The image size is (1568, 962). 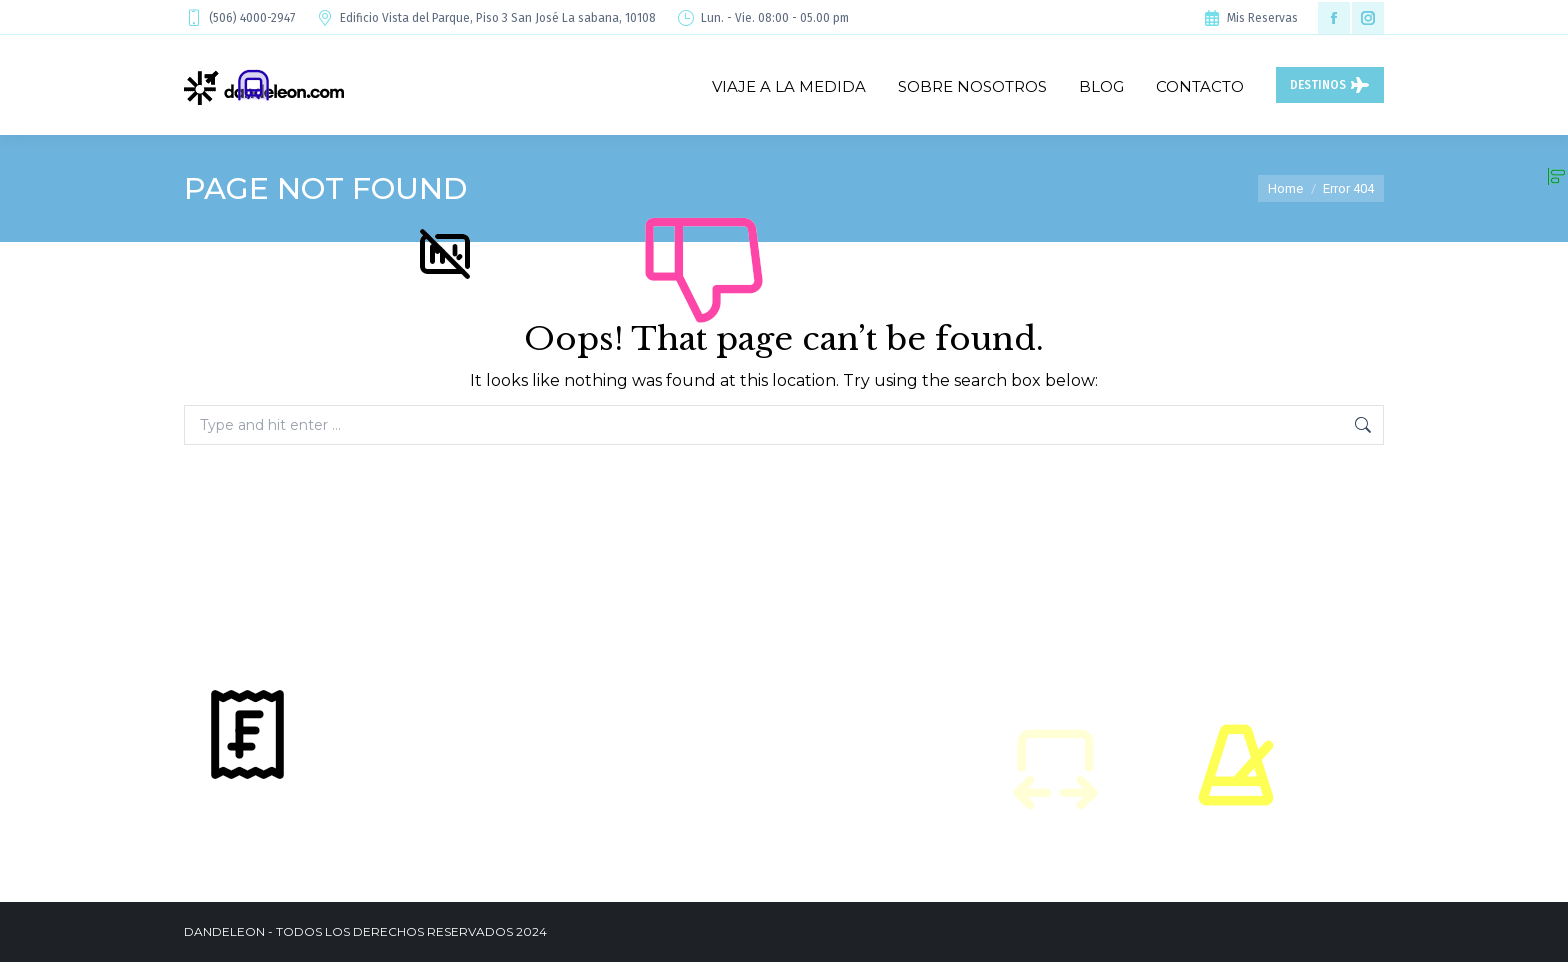 What do you see at coordinates (1055, 767) in the screenshot?
I see `auto-fit content to available width` at bounding box center [1055, 767].